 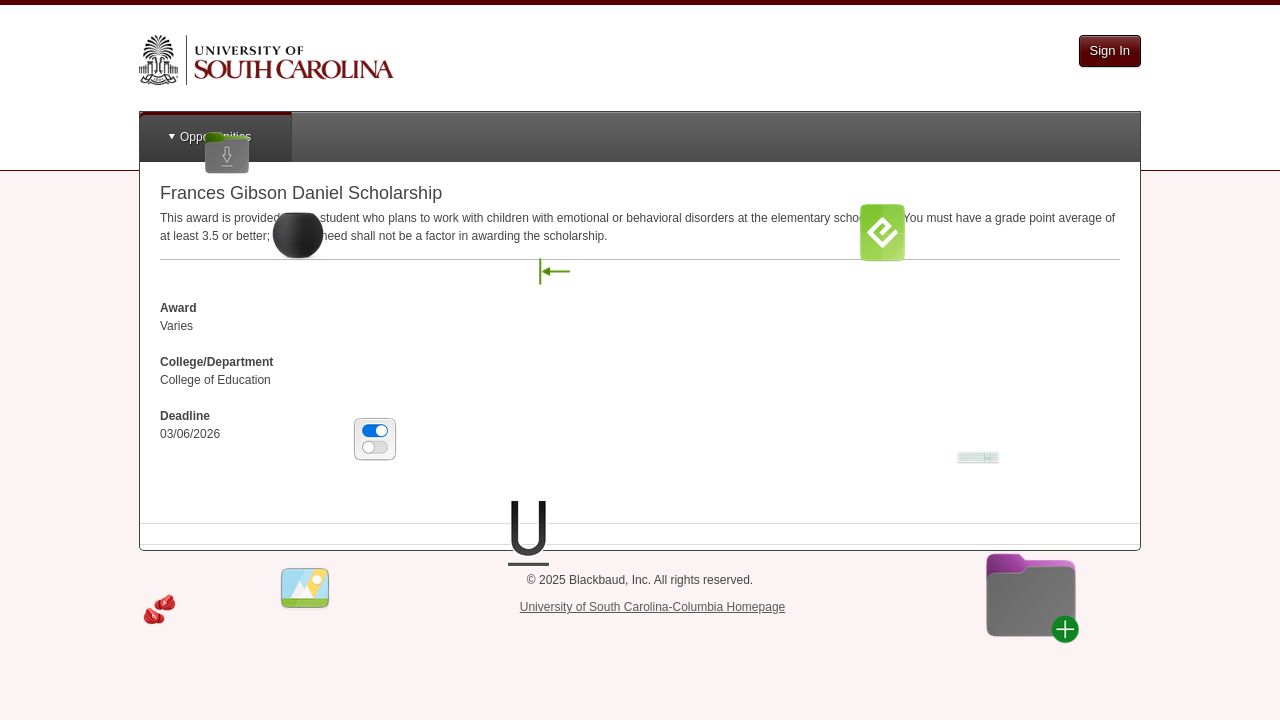 What do you see at coordinates (298, 240) in the screenshot?
I see `access HomePod mini settings` at bounding box center [298, 240].